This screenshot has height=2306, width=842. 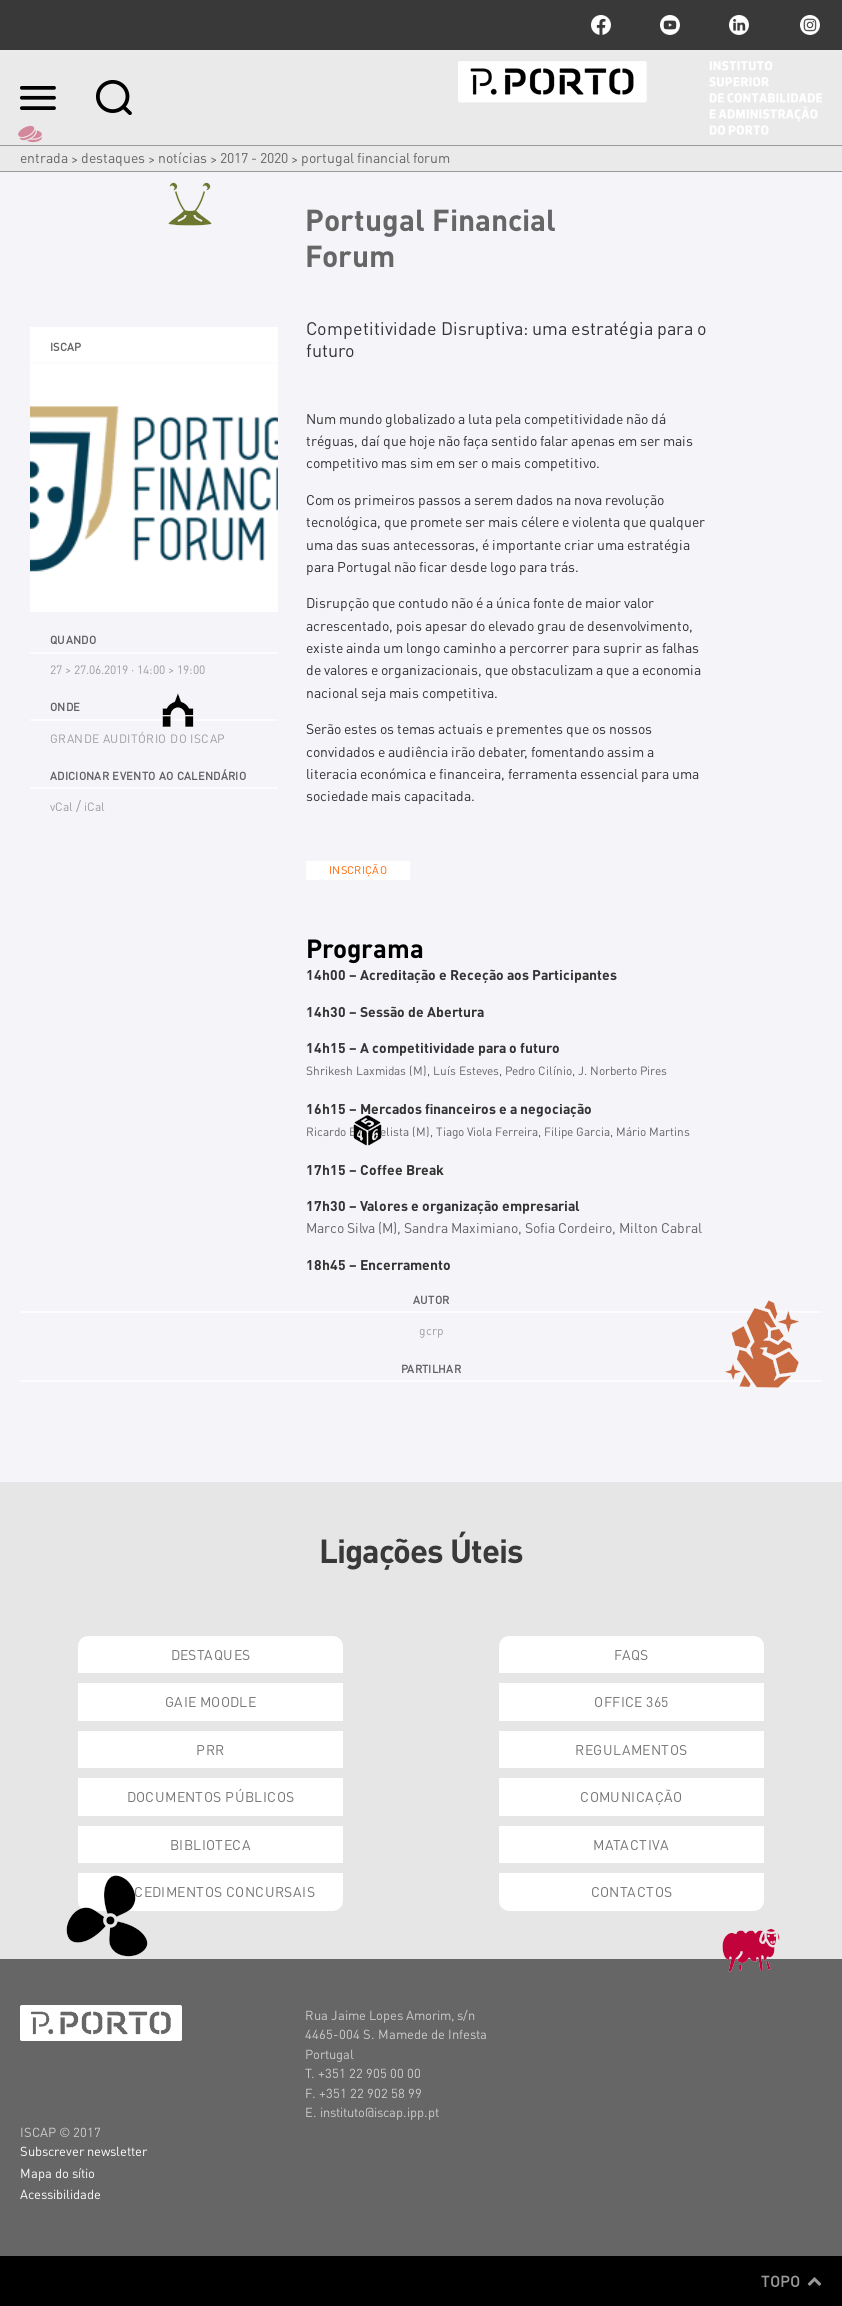 What do you see at coordinates (750, 1948) in the screenshot?
I see `farm animal or livestock category in a game` at bounding box center [750, 1948].